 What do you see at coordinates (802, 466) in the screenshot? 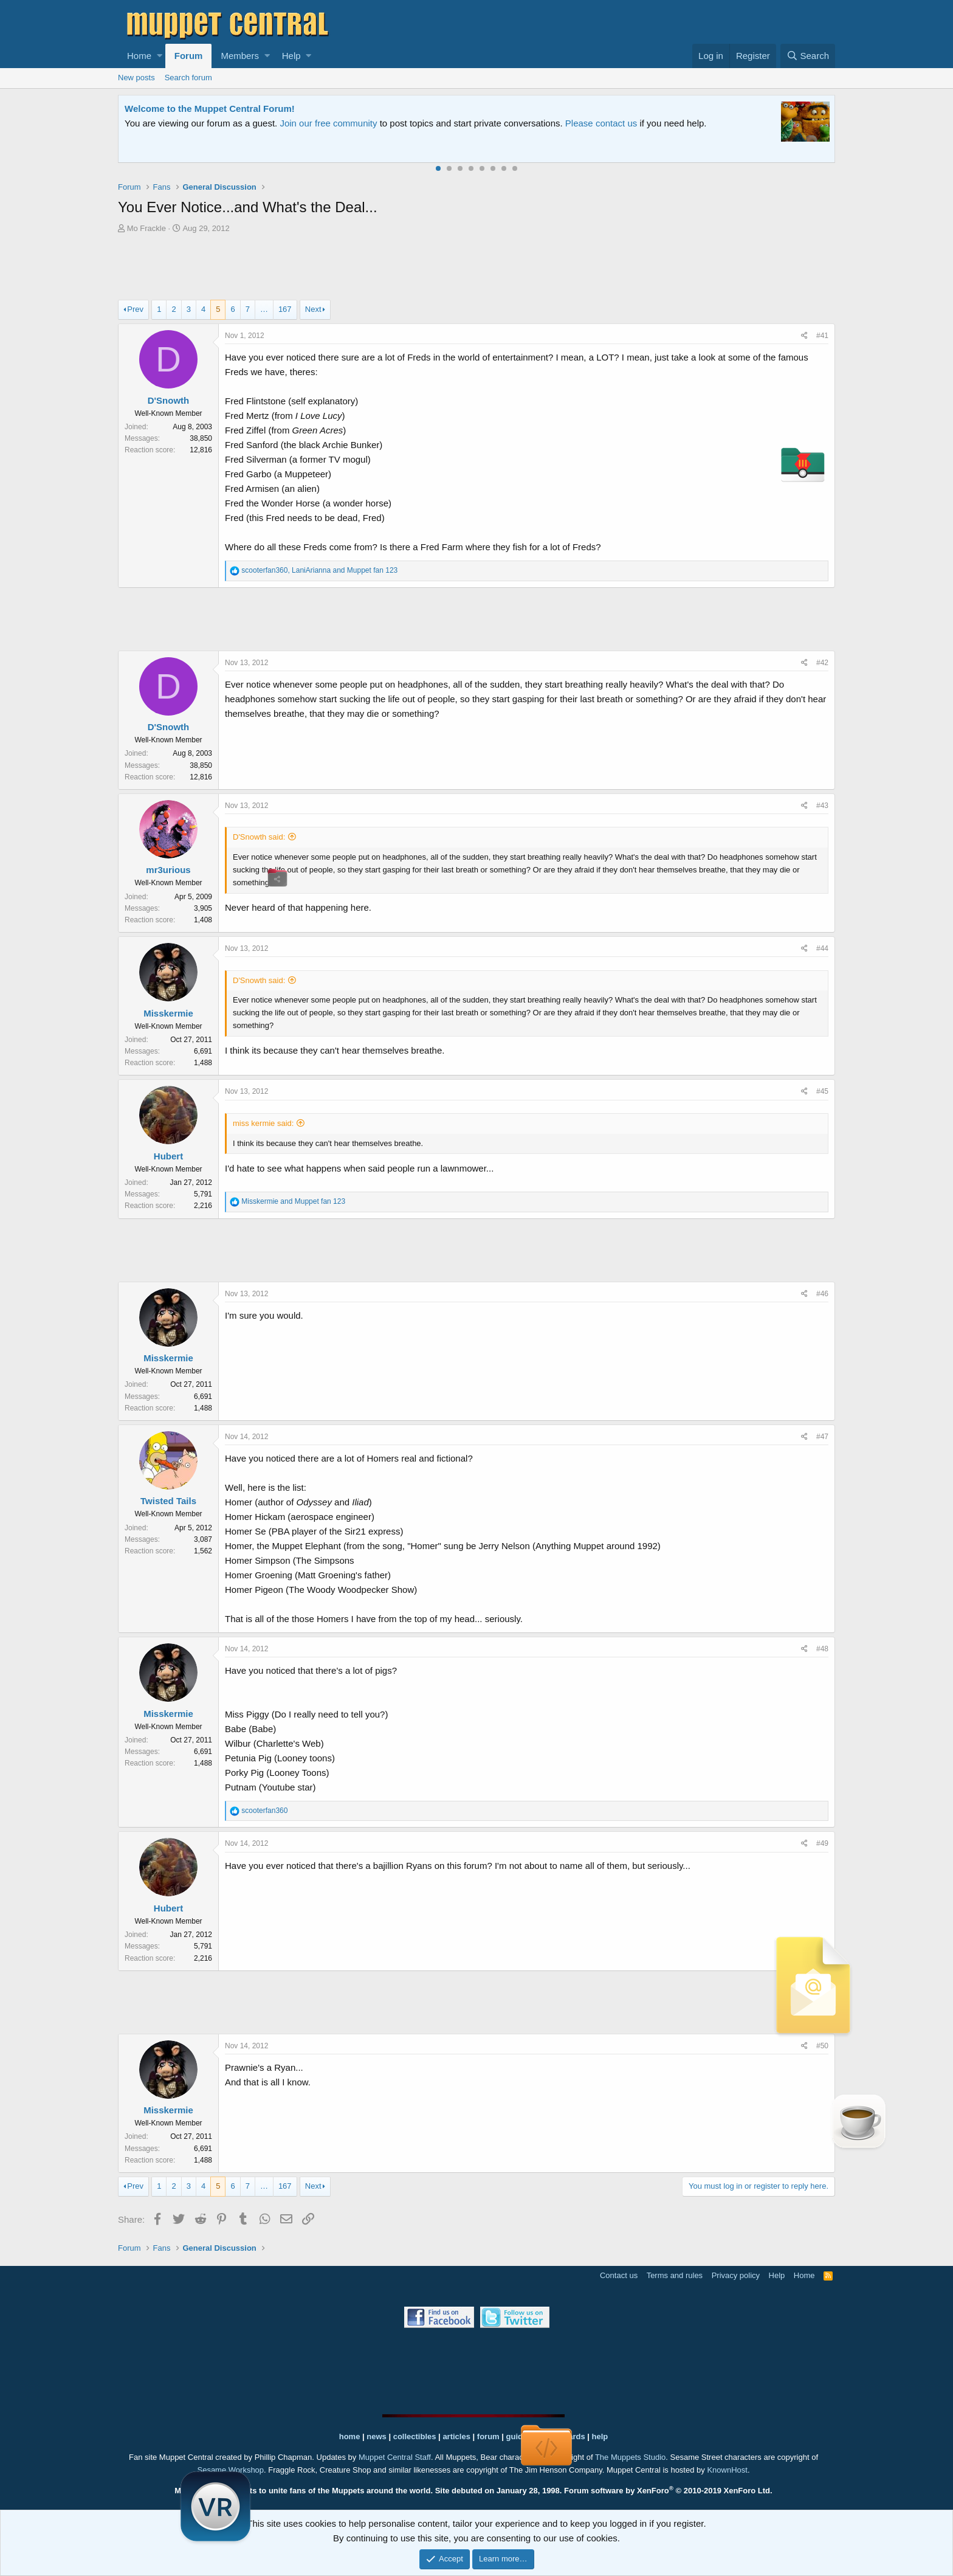
I see `open pokémon lure ball themed folder` at bounding box center [802, 466].